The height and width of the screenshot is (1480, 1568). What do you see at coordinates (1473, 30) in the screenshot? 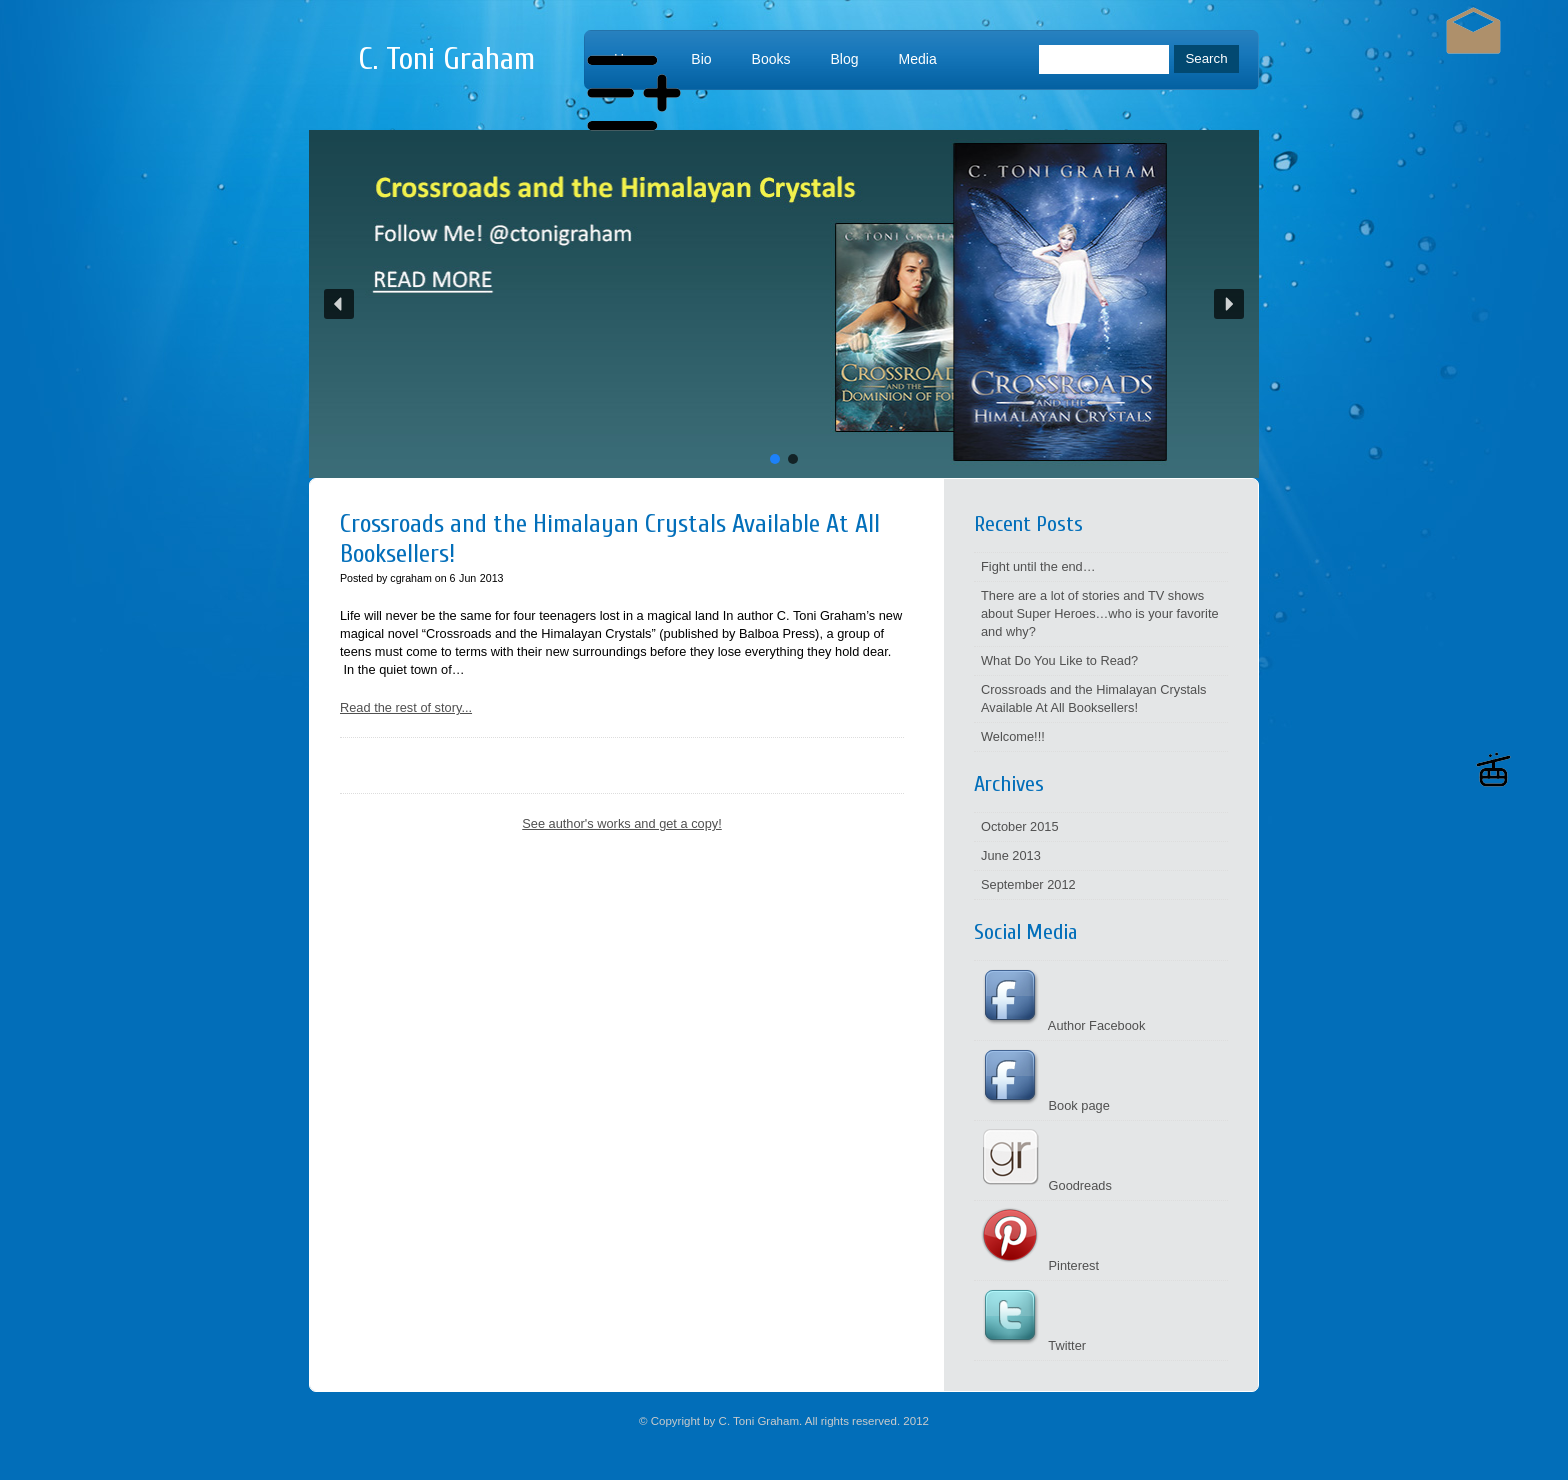
I see `view an opened email message` at bounding box center [1473, 30].